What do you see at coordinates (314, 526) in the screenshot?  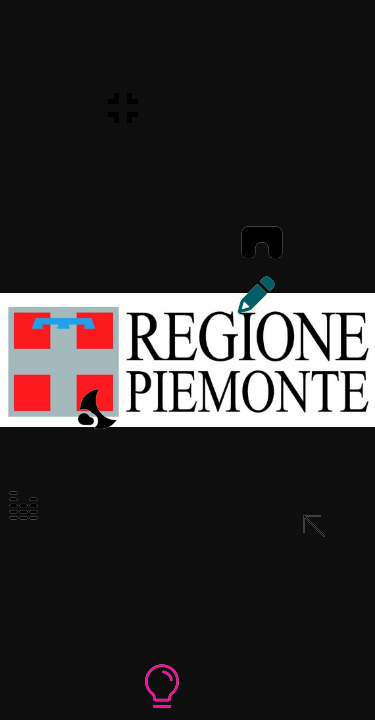 I see `navigate back to previous screen` at bounding box center [314, 526].